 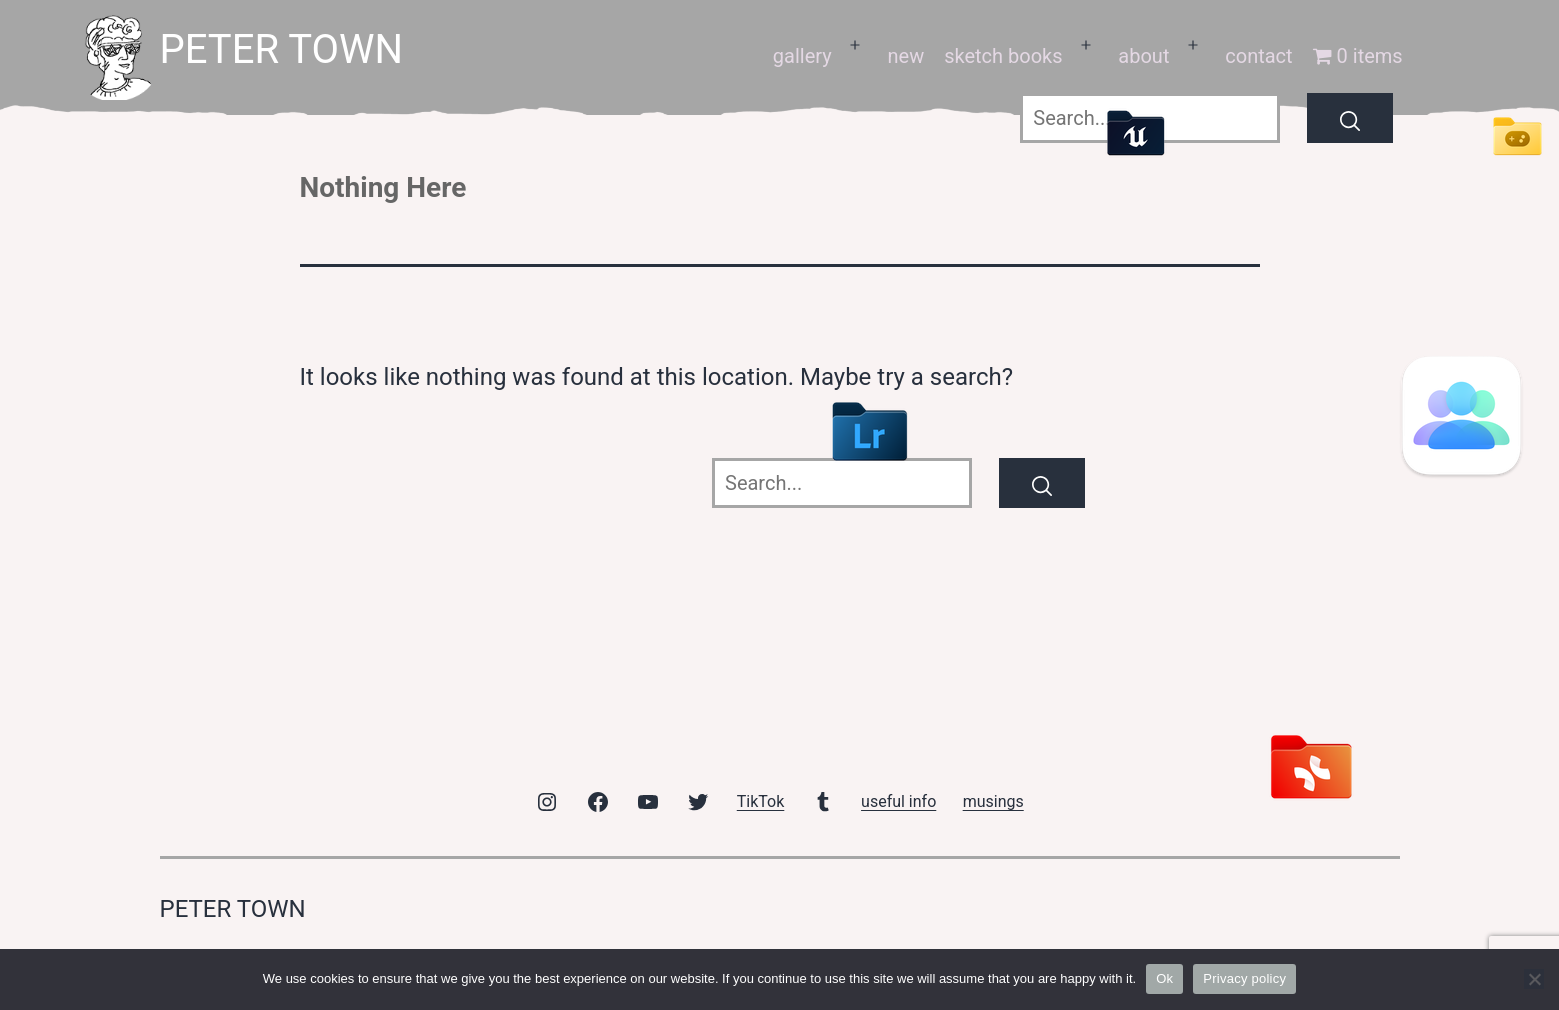 What do you see at coordinates (1461, 415) in the screenshot?
I see `access family sharing and parental control settings` at bounding box center [1461, 415].